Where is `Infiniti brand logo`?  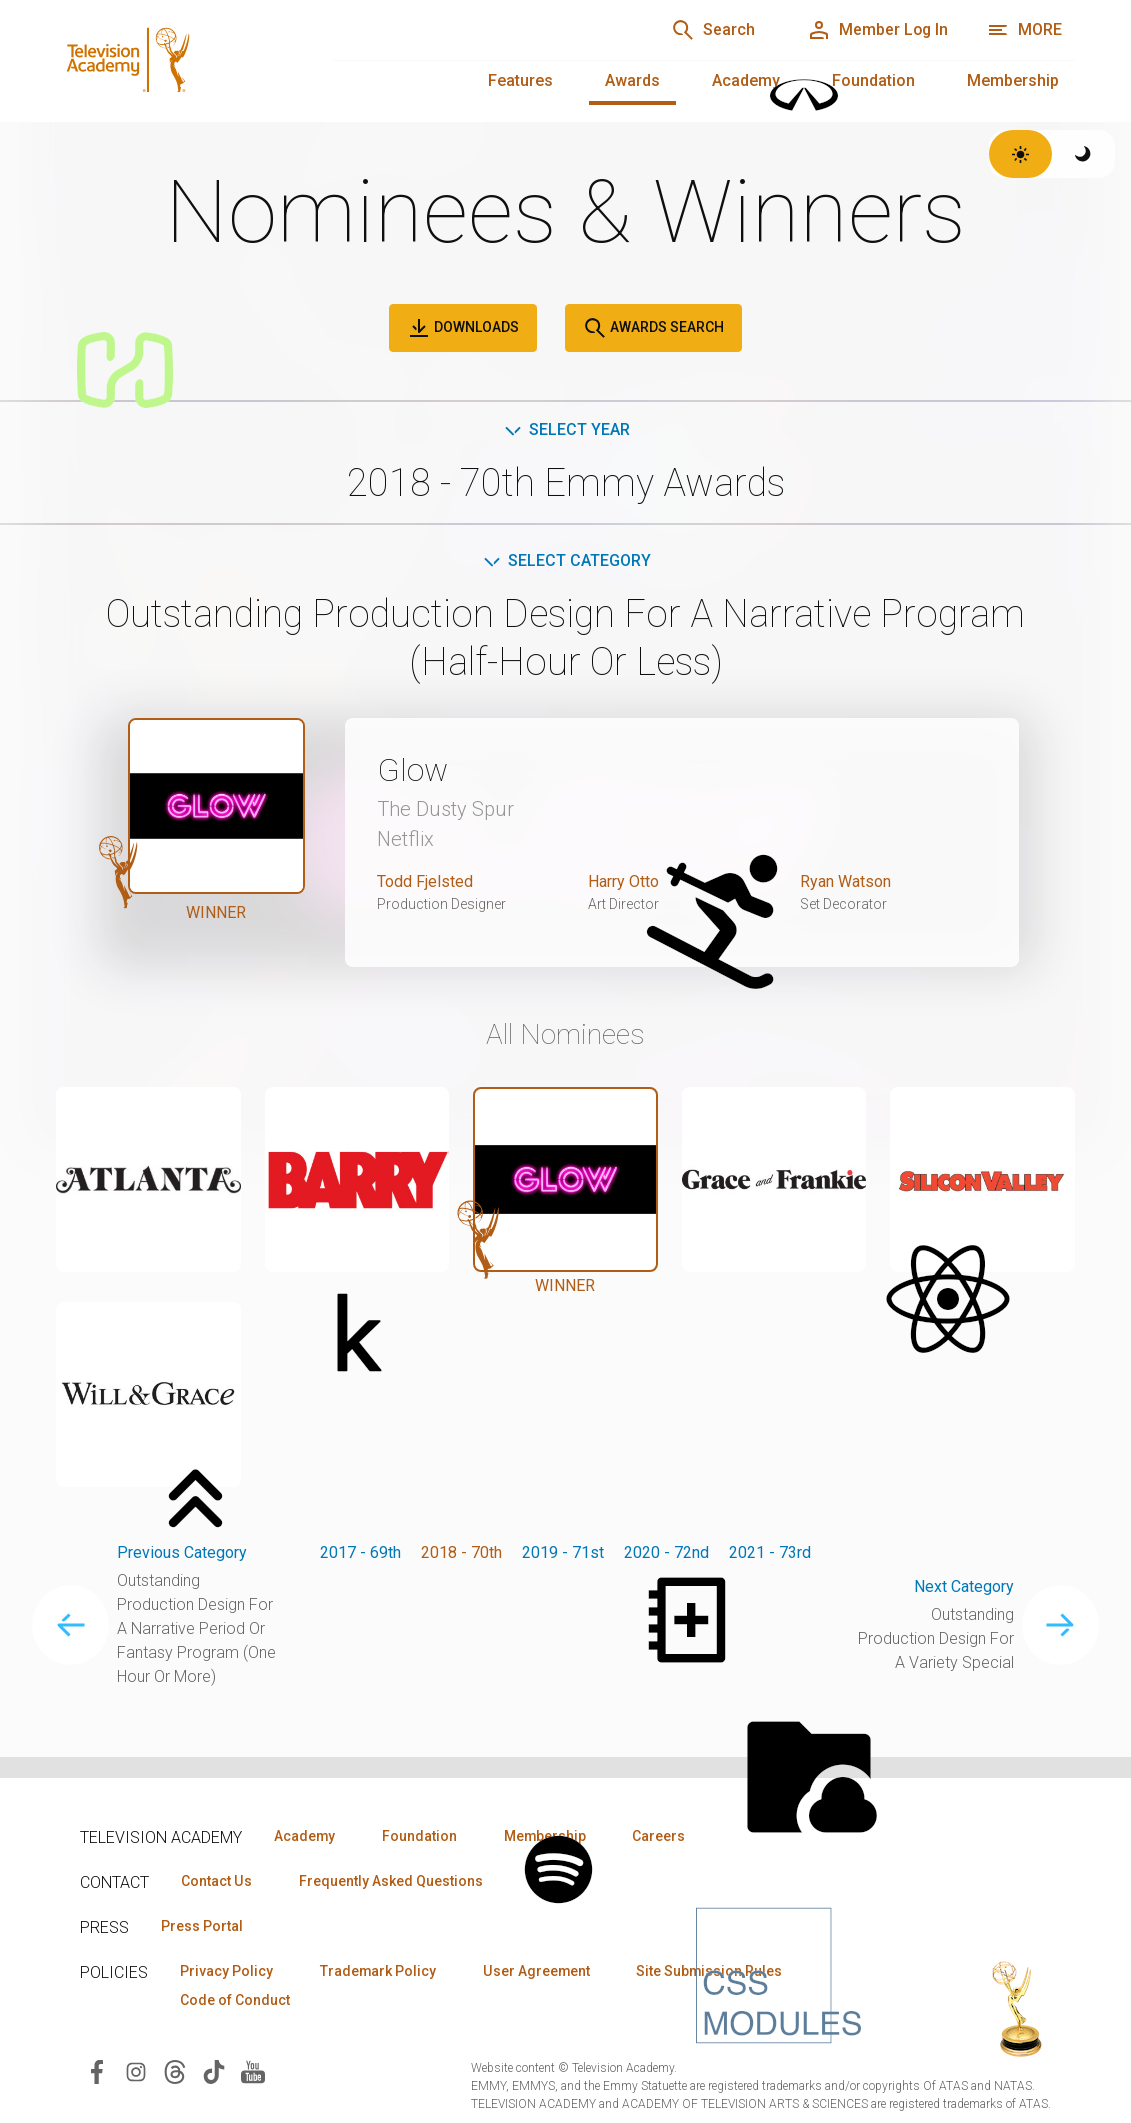 Infiniti brand logo is located at coordinates (804, 95).